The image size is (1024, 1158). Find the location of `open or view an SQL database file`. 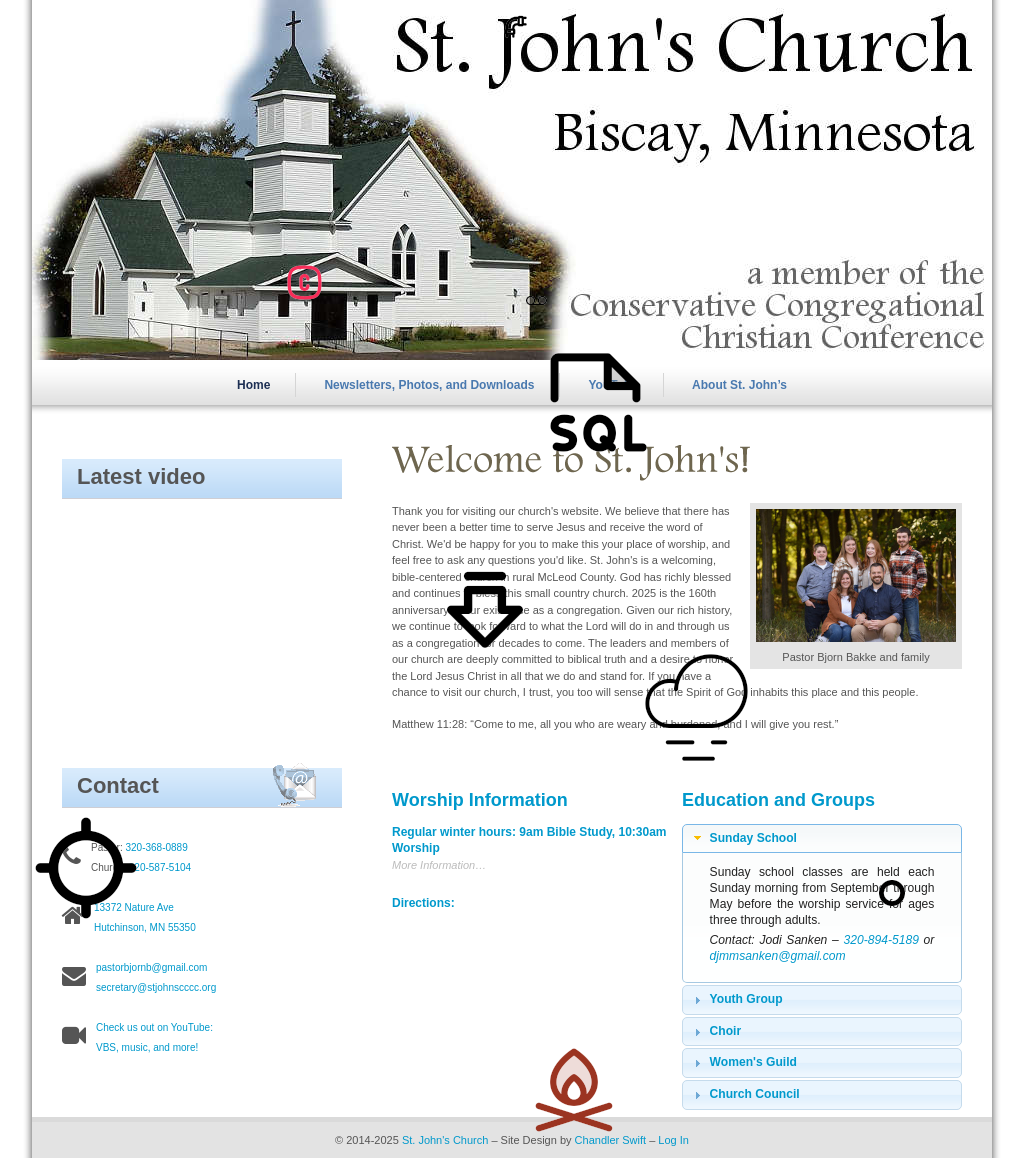

open or view an SQL database file is located at coordinates (595, 406).